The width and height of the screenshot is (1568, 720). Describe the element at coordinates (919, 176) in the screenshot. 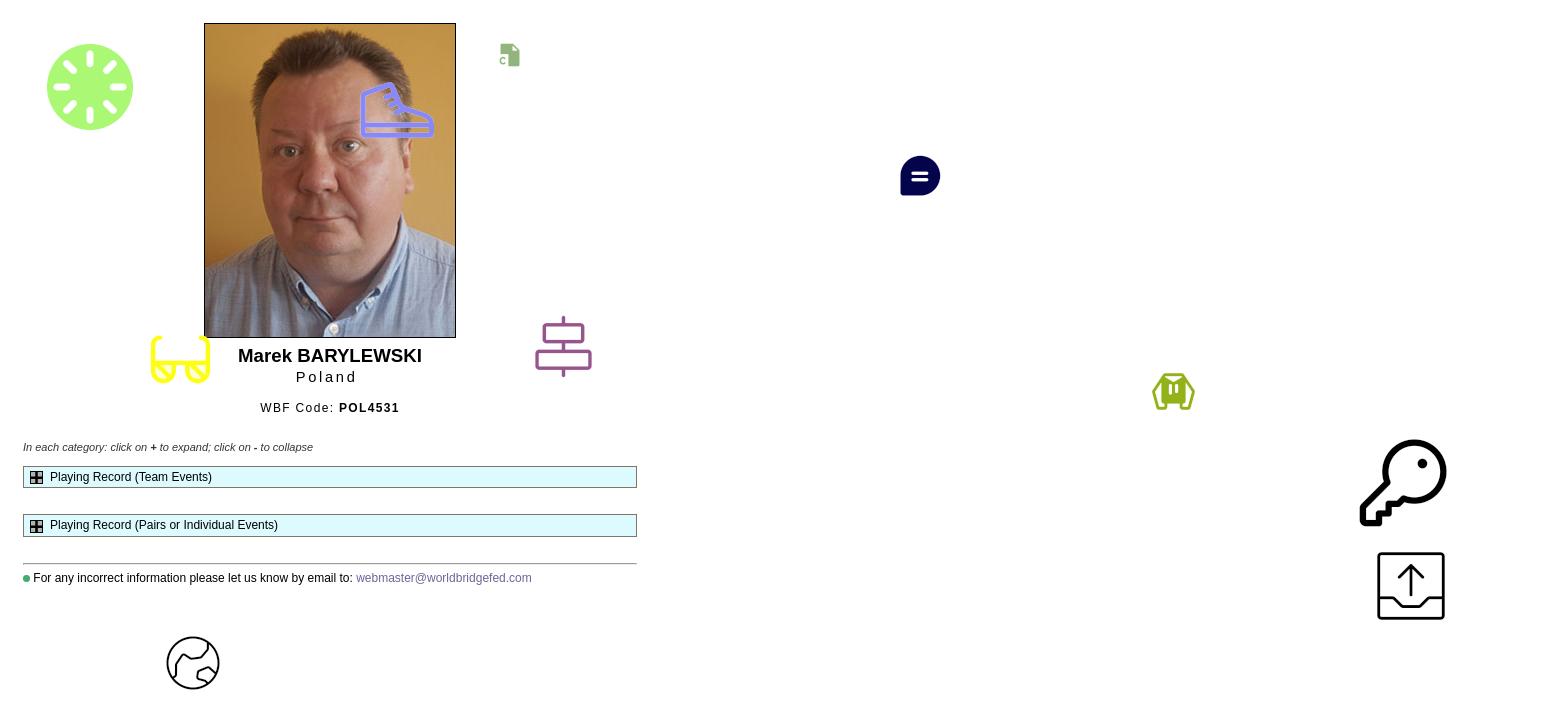

I see `open chat or messaging` at that location.